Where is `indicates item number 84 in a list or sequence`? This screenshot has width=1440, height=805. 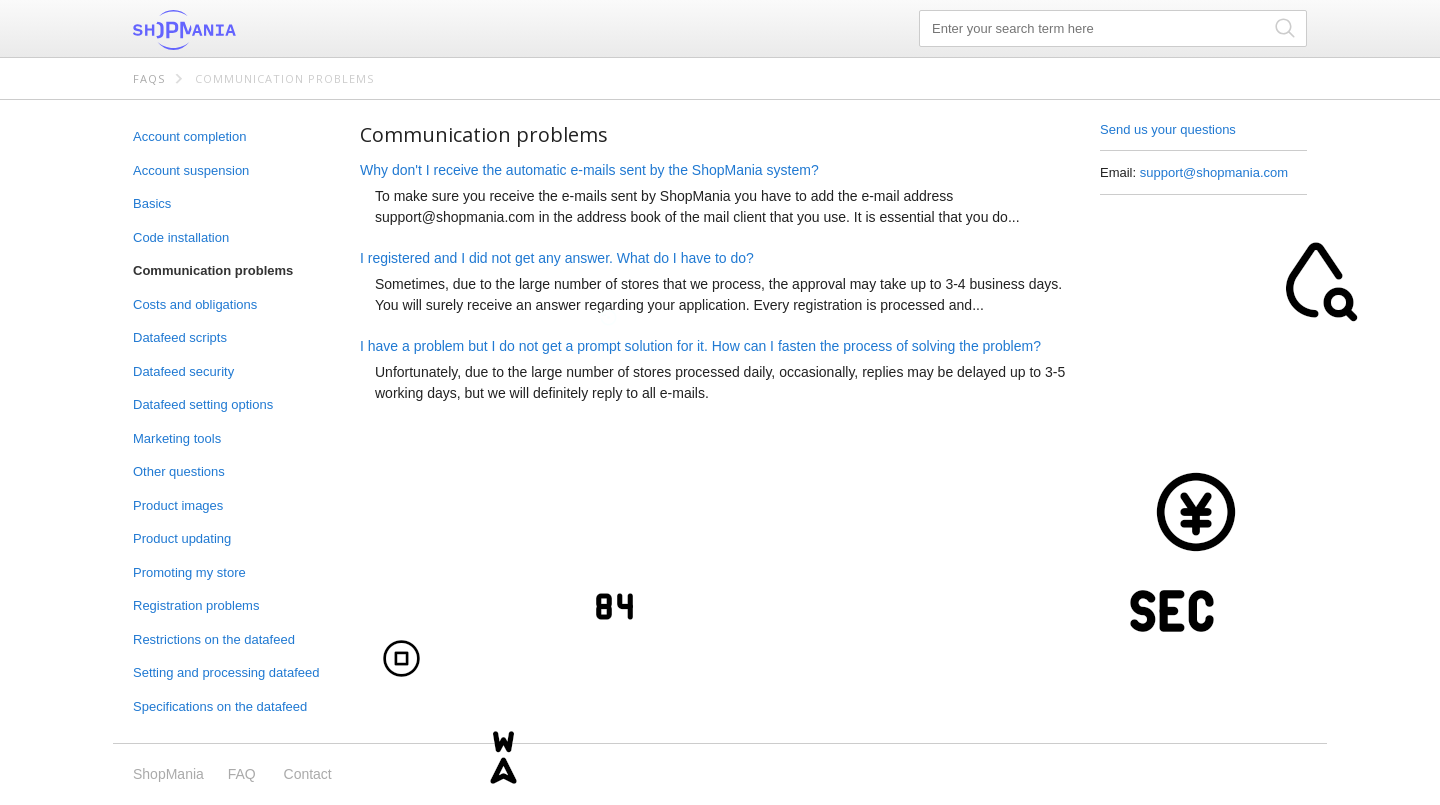 indicates item number 84 in a list or sequence is located at coordinates (614, 606).